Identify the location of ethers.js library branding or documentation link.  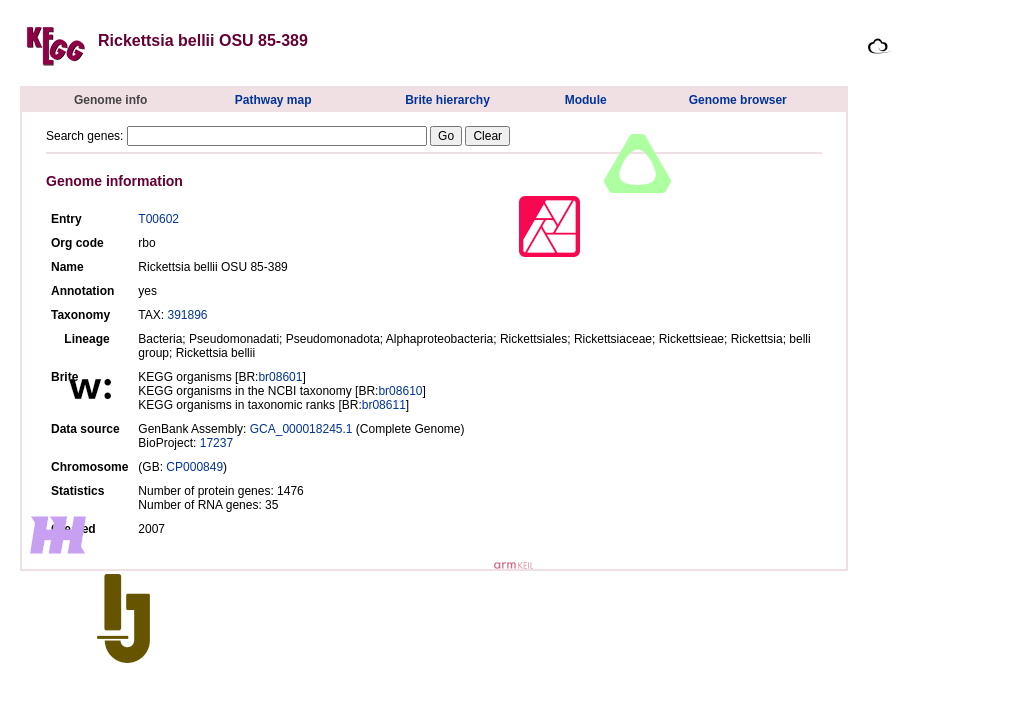
(880, 46).